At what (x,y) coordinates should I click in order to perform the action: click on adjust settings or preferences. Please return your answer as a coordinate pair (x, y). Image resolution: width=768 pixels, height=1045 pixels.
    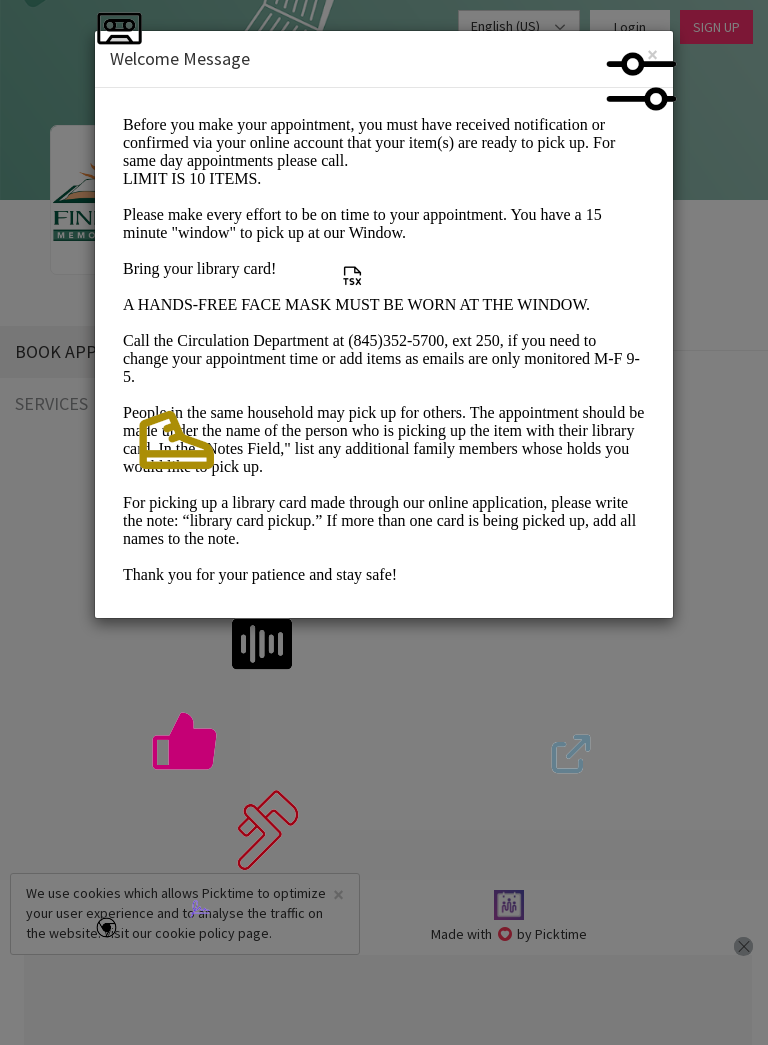
    Looking at the image, I should click on (641, 81).